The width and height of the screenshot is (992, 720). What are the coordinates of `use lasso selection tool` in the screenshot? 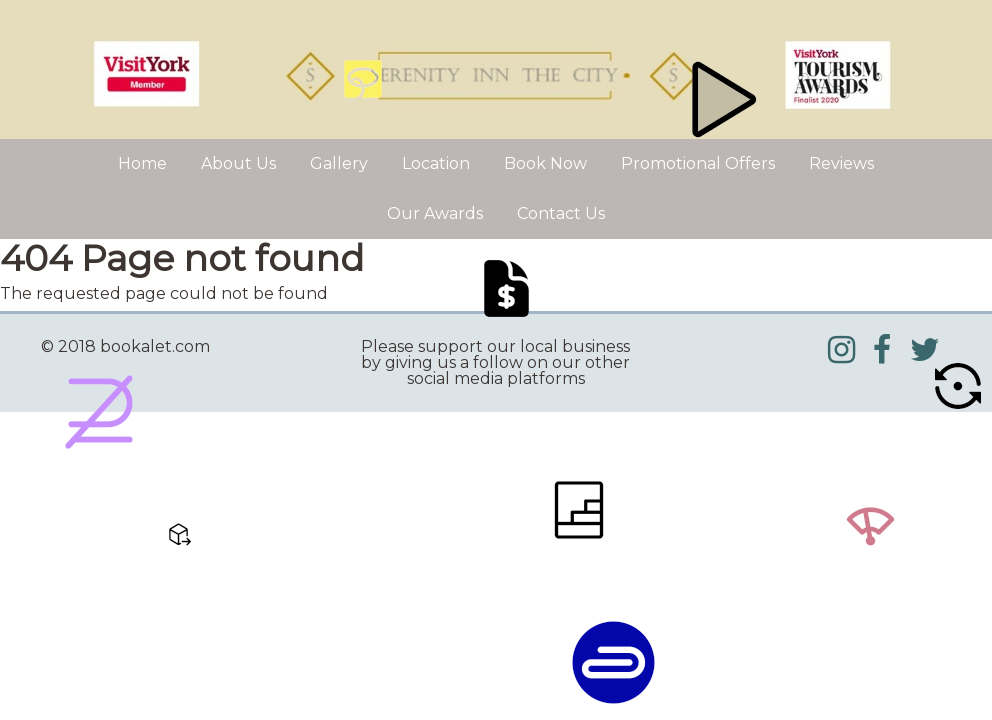 It's located at (363, 79).